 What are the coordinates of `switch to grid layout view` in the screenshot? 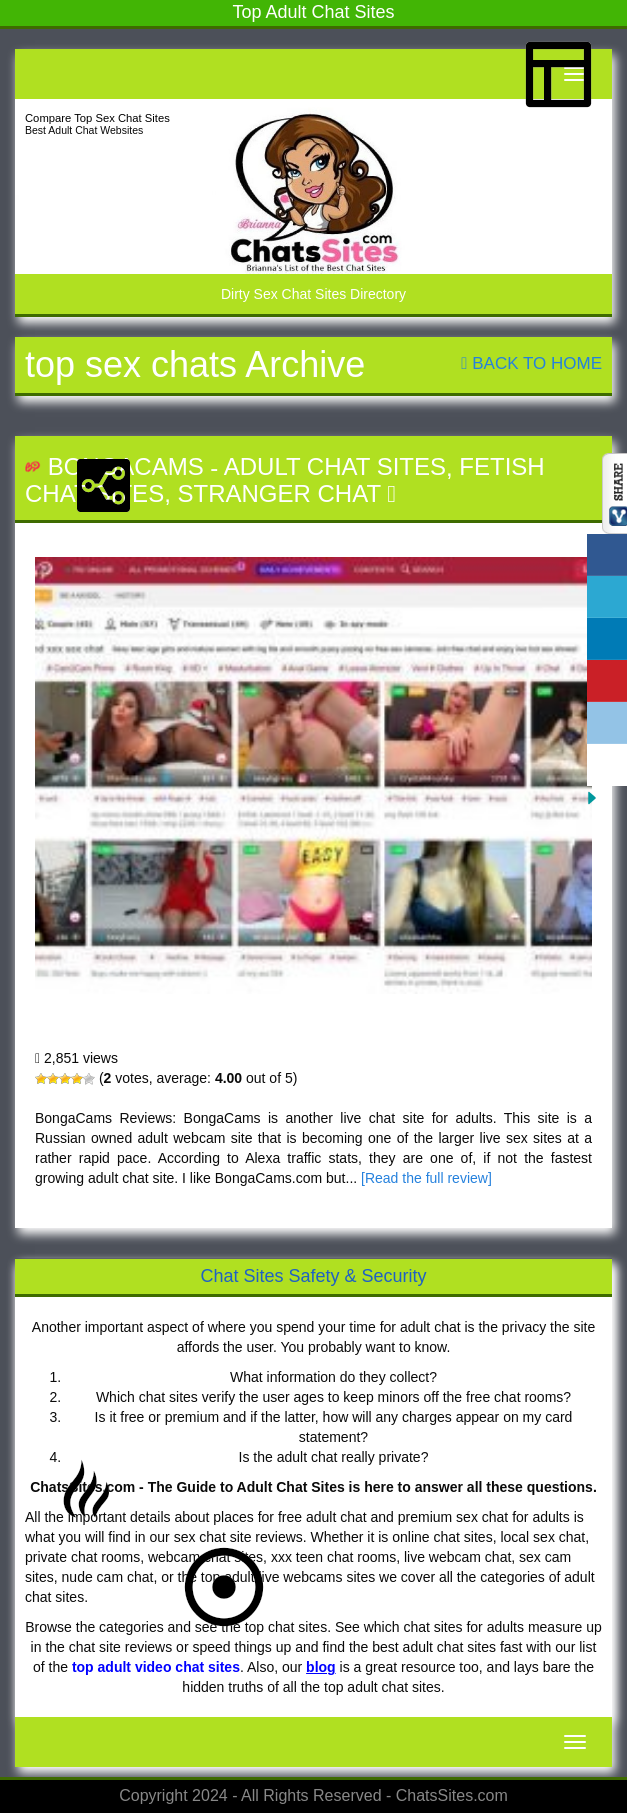 It's located at (558, 74).